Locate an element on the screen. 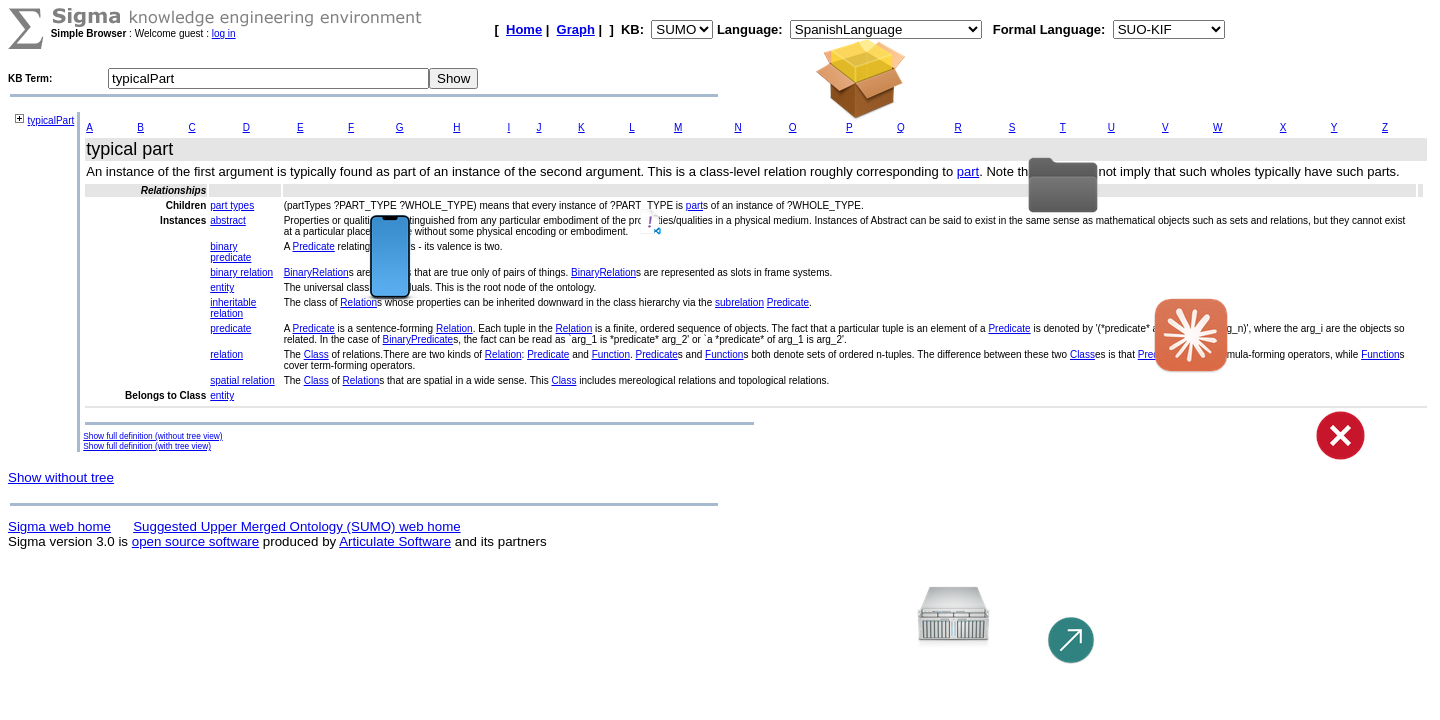  yaml file type in Visual Studio Code is located at coordinates (650, 222).